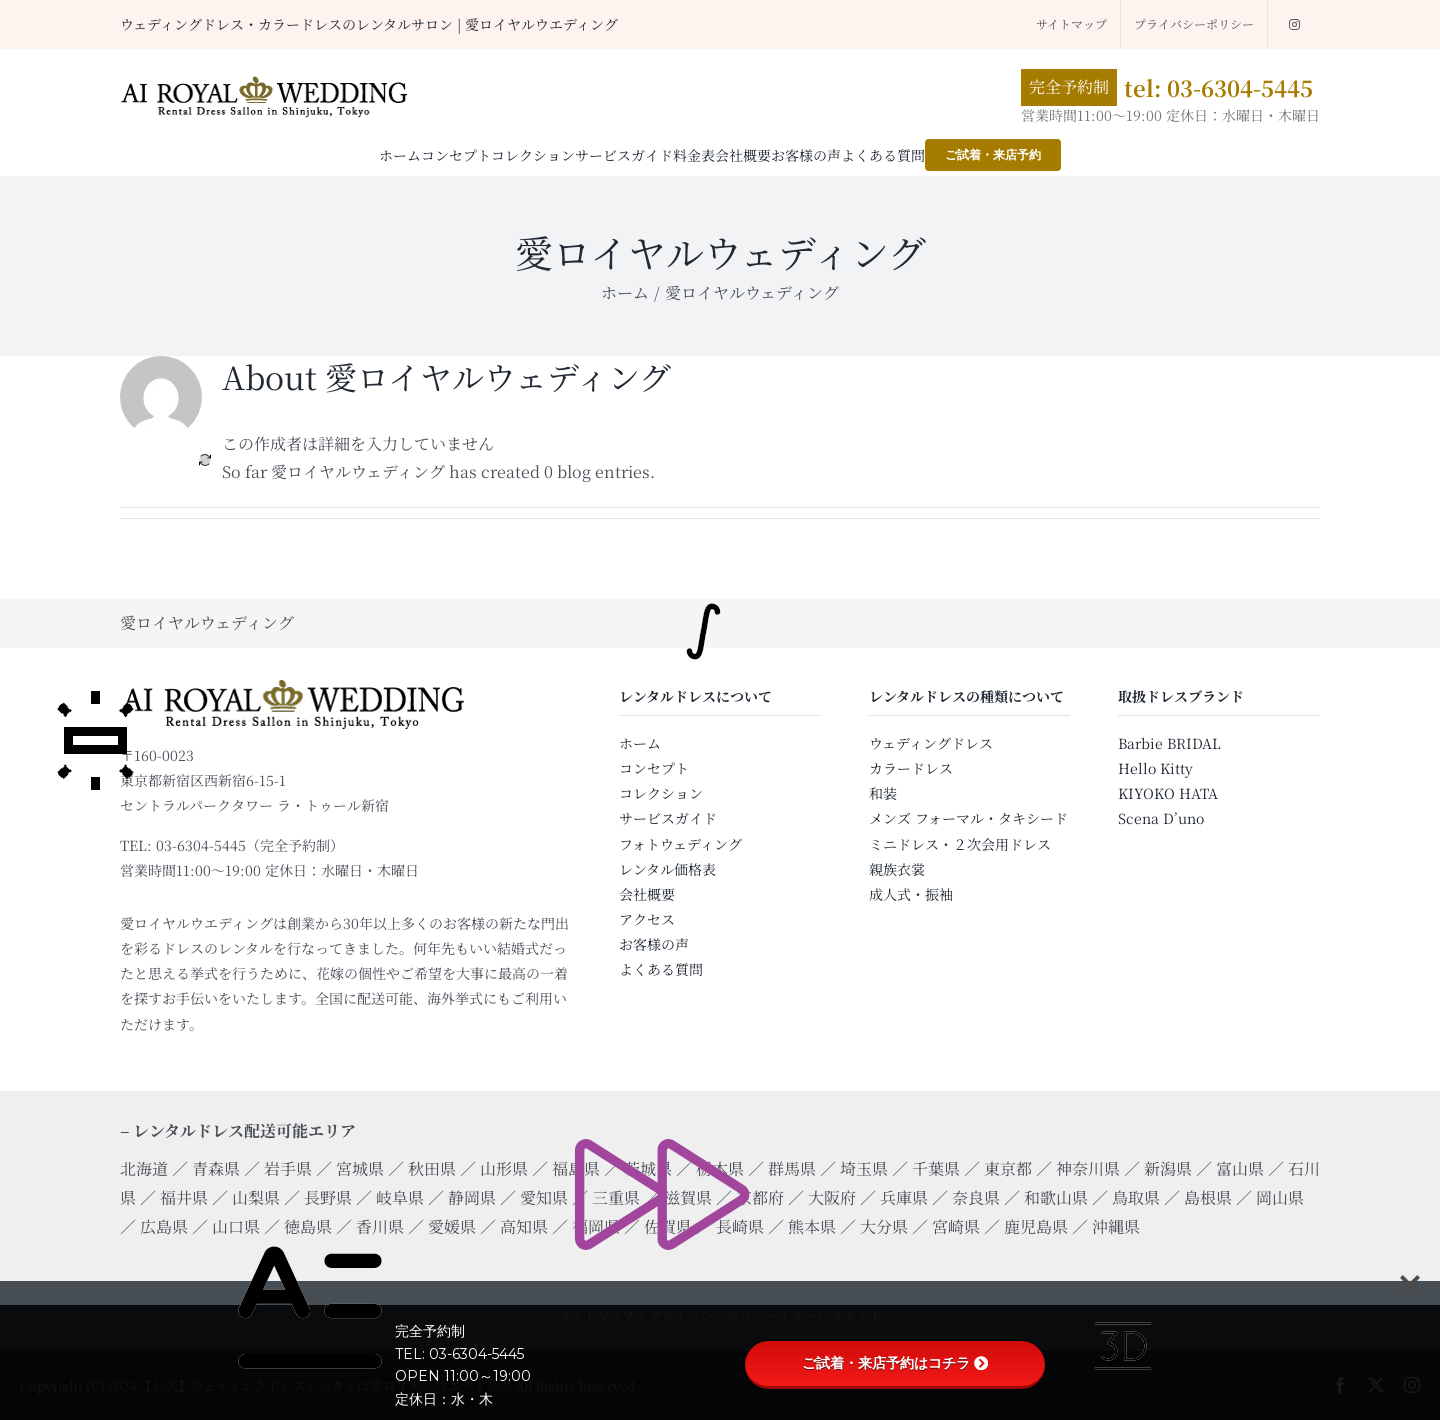  Describe the element at coordinates (649, 1194) in the screenshot. I see `fast-forward through media content` at that location.